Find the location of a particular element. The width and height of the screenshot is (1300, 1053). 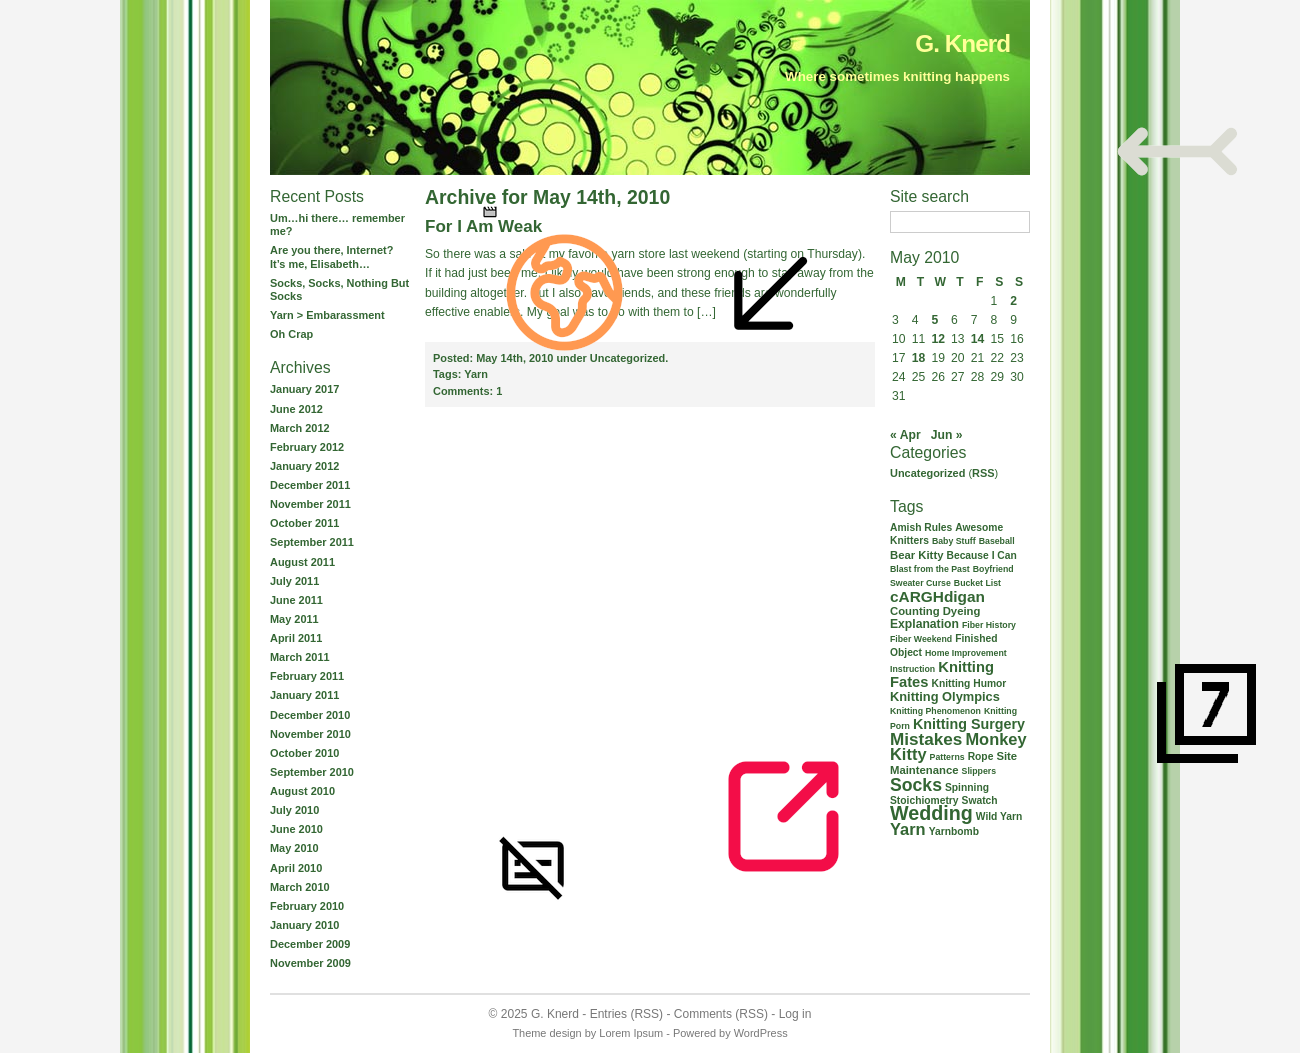

indicates item 7 in a numbered series or filter is located at coordinates (1206, 713).